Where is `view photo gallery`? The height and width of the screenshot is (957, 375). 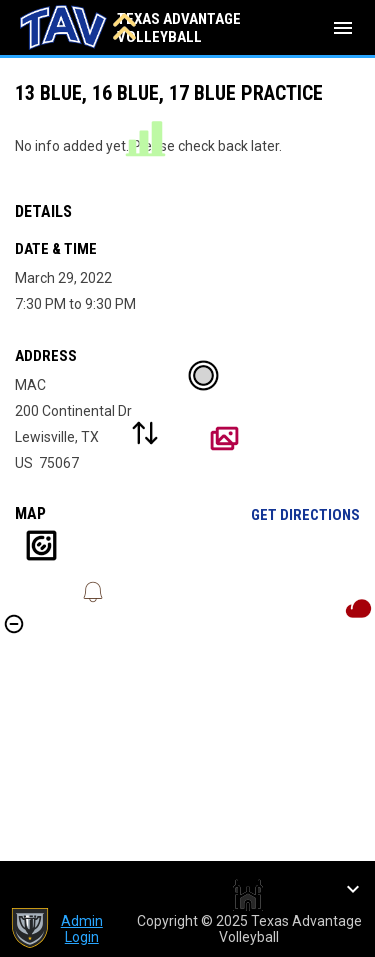 view photo gallery is located at coordinates (224, 438).